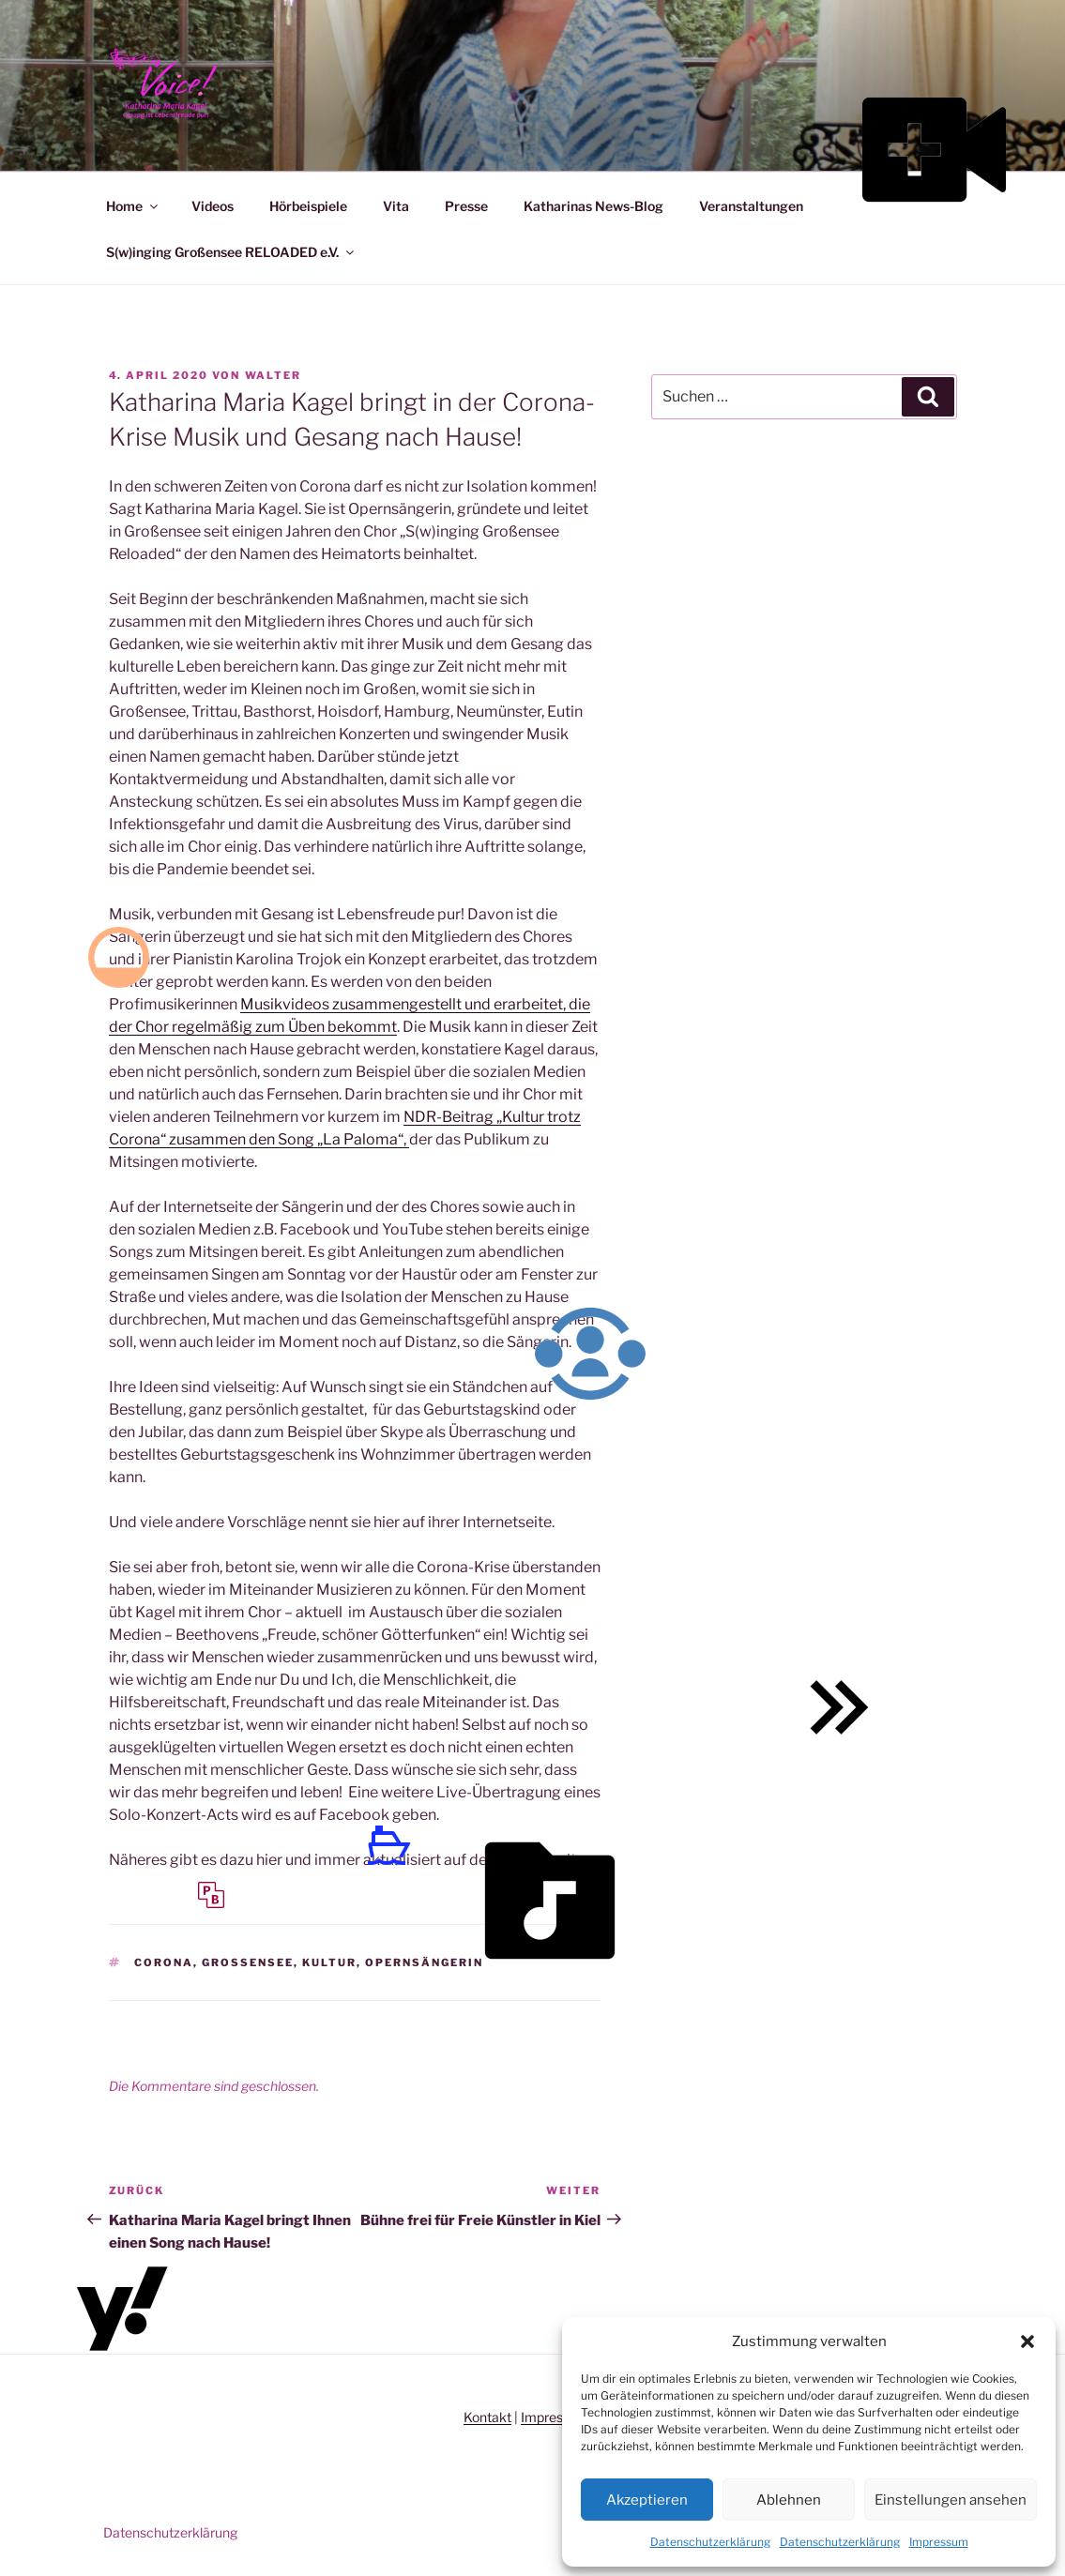 The image size is (1065, 2576). What do you see at coordinates (211, 1895) in the screenshot?
I see `pocketbase logo - open-source backend service` at bounding box center [211, 1895].